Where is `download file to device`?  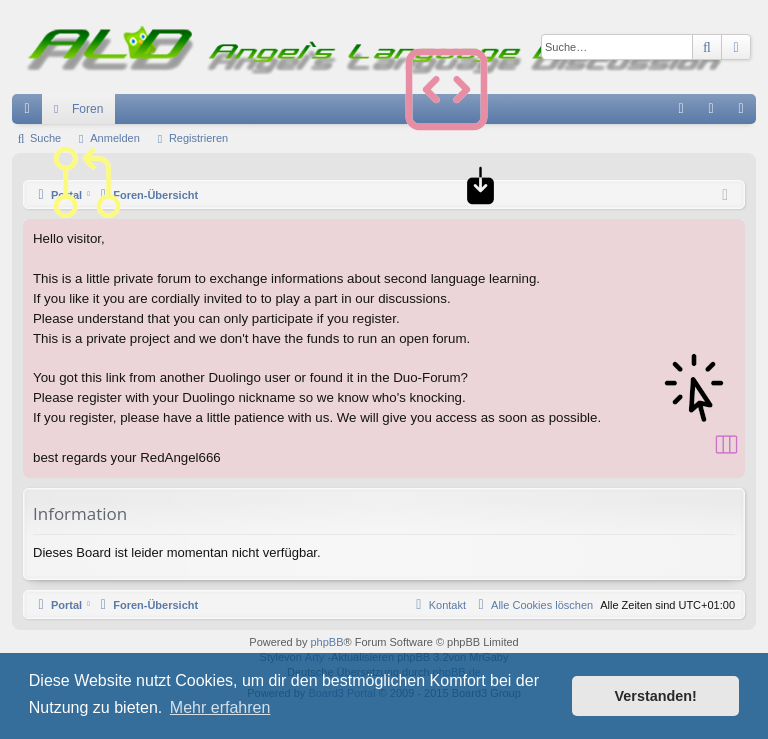
download file to device is located at coordinates (480, 185).